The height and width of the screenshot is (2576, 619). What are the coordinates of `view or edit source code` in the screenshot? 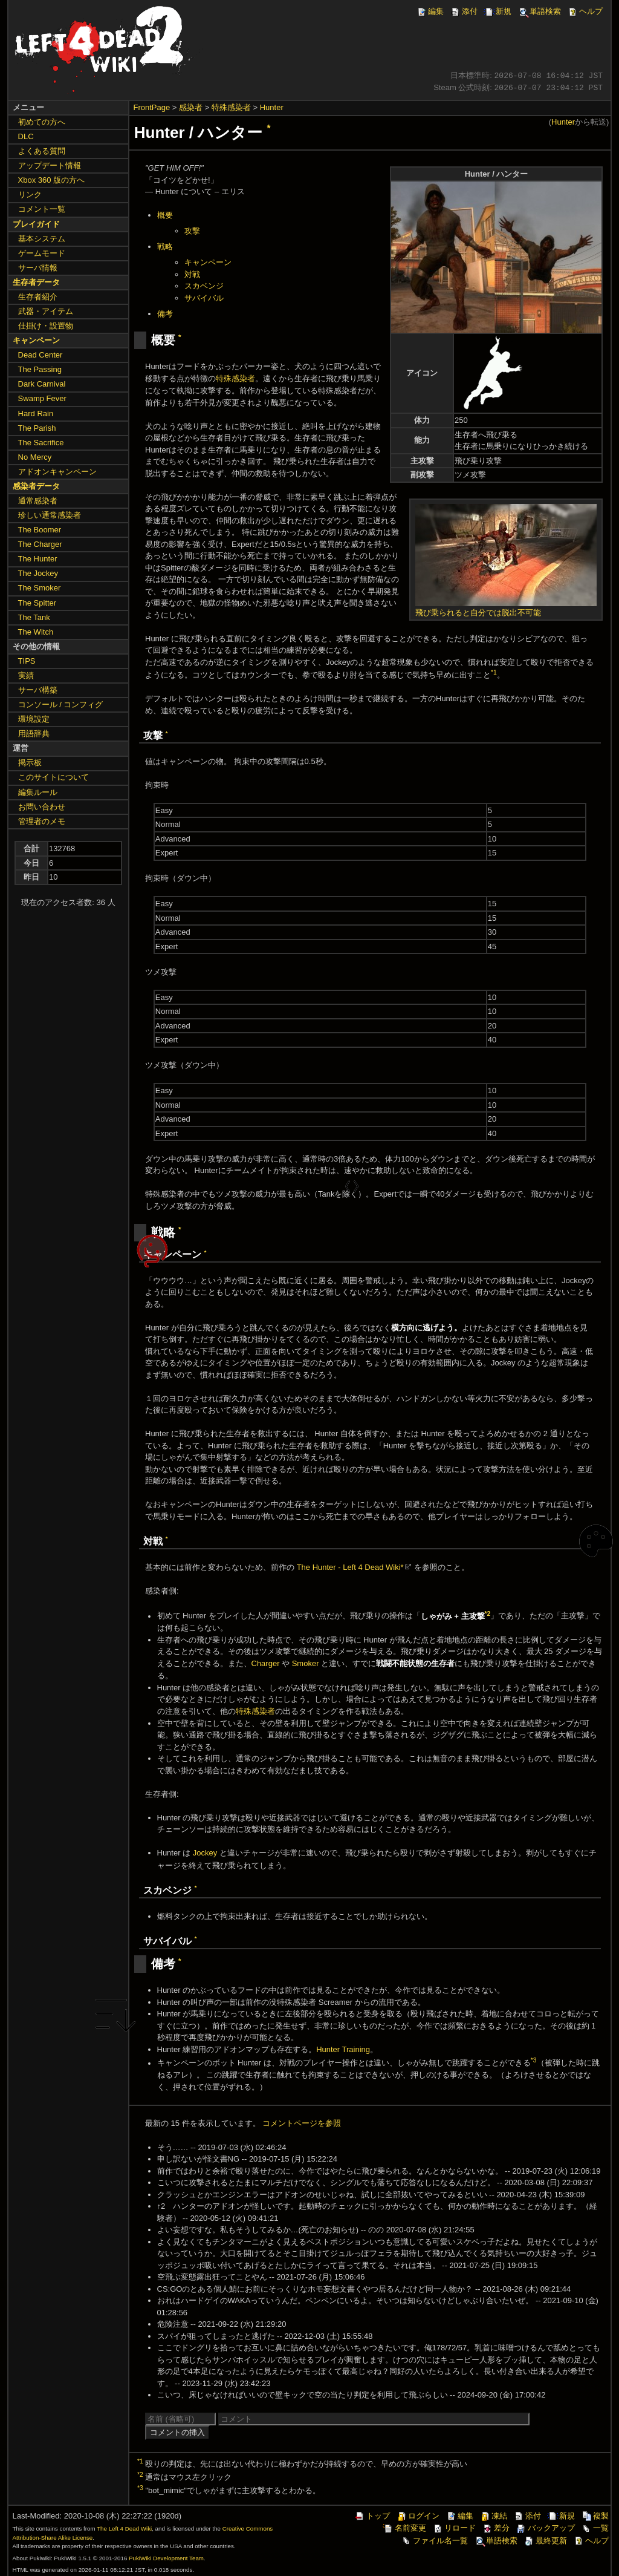 It's located at (352, 1186).